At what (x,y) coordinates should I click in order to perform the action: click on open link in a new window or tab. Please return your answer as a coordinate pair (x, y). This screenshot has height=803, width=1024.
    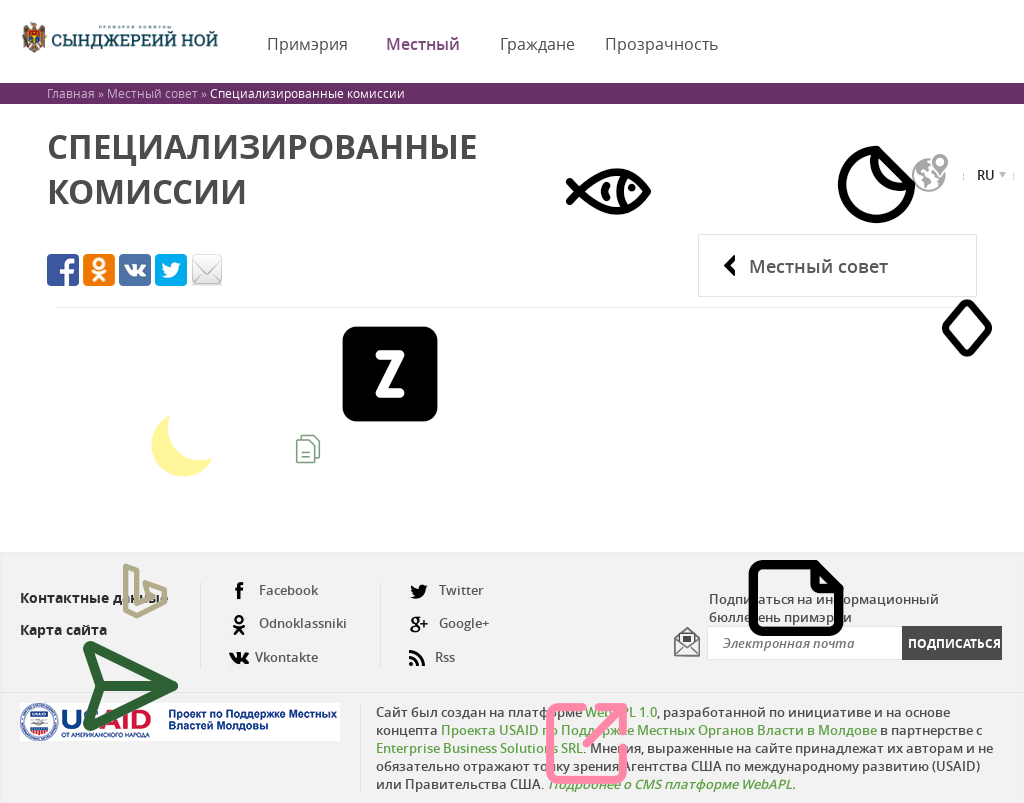
    Looking at the image, I should click on (586, 743).